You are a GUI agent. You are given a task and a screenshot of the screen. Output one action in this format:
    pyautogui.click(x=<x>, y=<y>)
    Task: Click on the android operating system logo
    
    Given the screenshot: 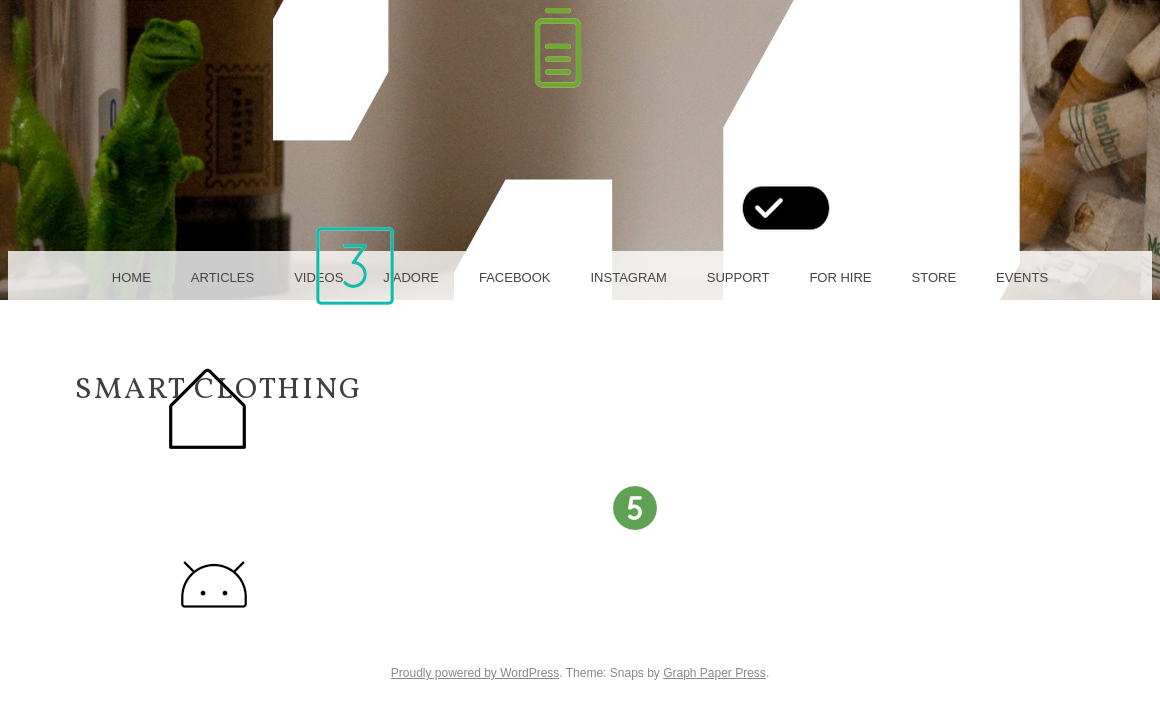 What is the action you would take?
    pyautogui.click(x=214, y=587)
    